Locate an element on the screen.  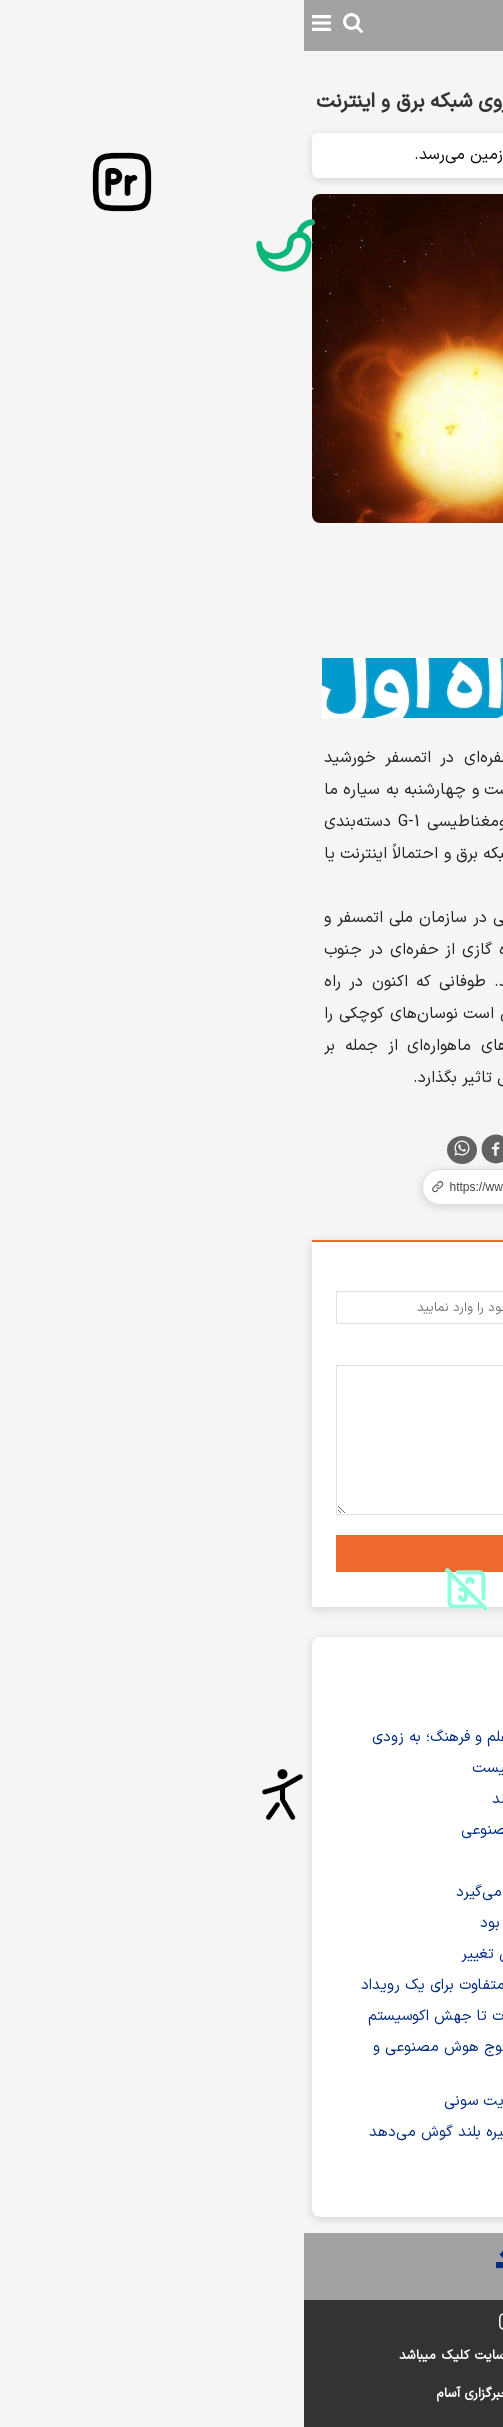
disable function or formula mode is located at coordinates (466, 1589).